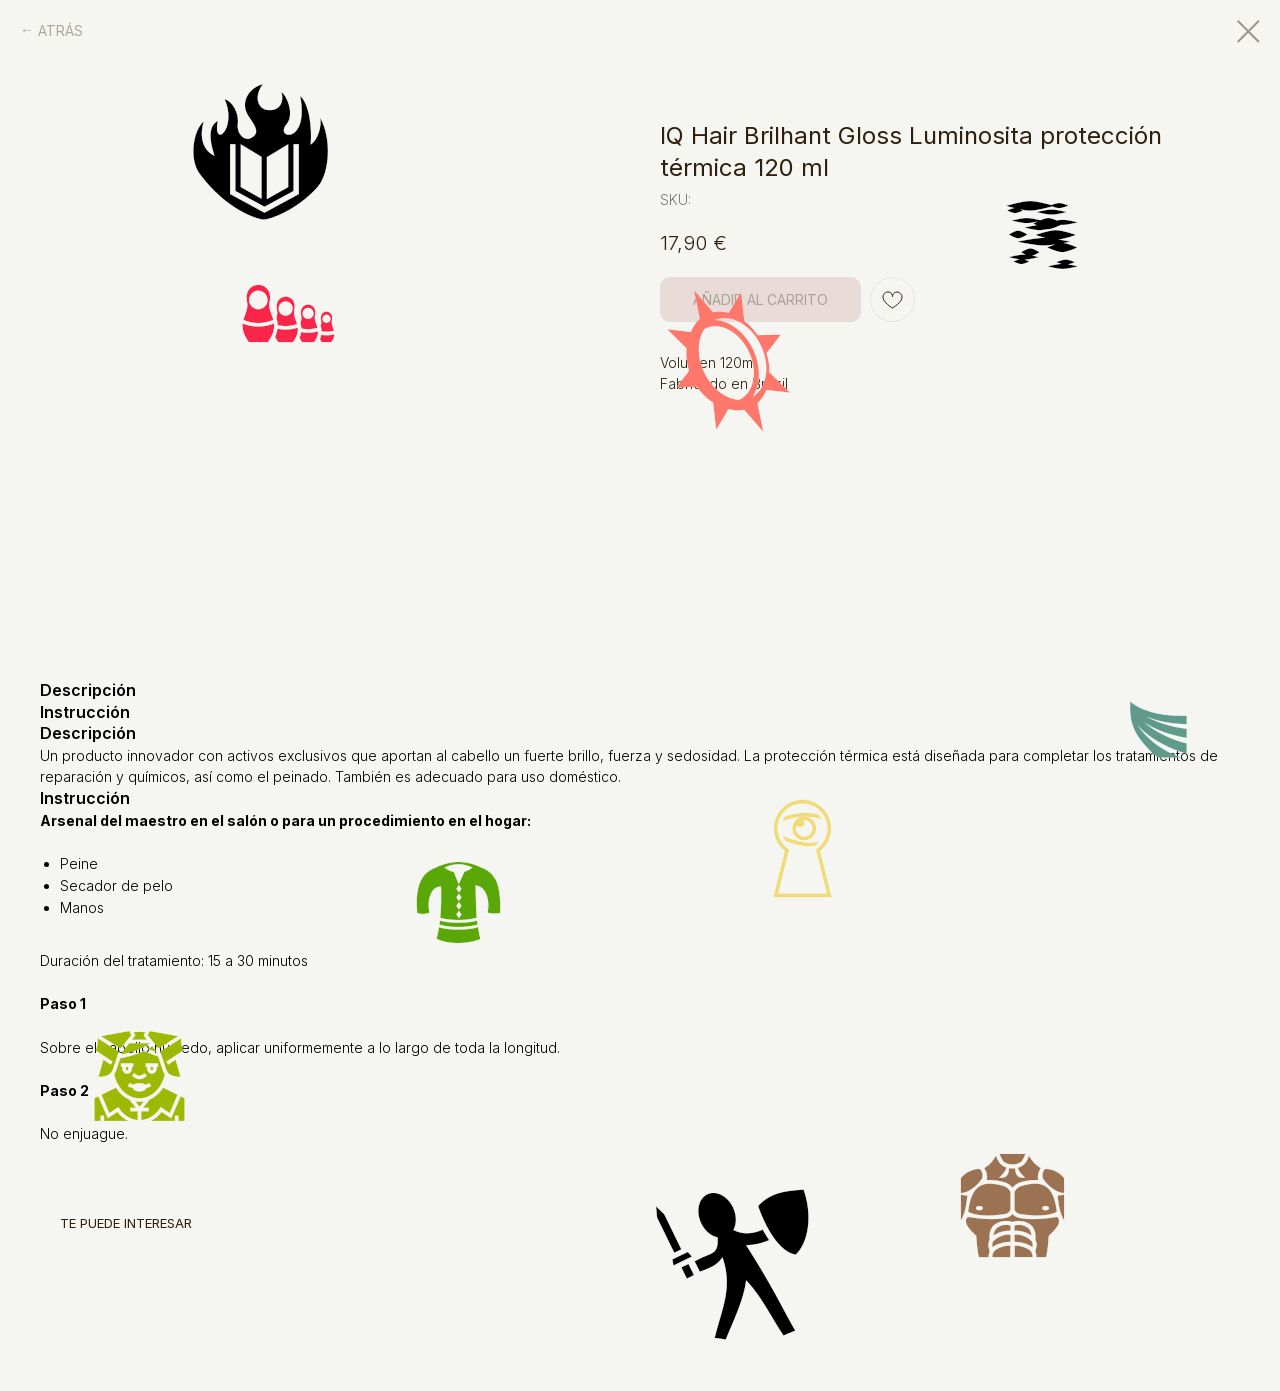  I want to click on view clothing or apparel items, so click(458, 902).